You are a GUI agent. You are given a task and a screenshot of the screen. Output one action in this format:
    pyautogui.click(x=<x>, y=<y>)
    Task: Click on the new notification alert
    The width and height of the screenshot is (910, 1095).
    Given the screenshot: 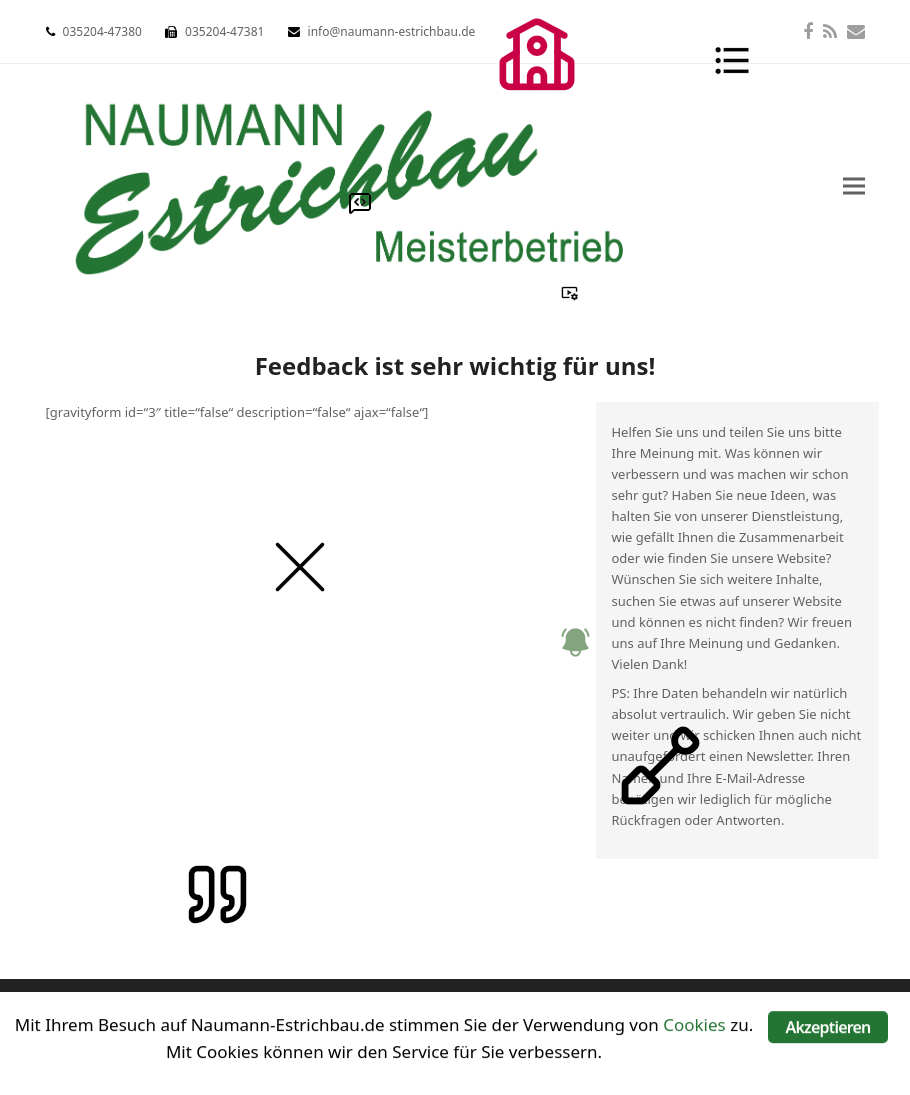 What is the action you would take?
    pyautogui.click(x=575, y=642)
    